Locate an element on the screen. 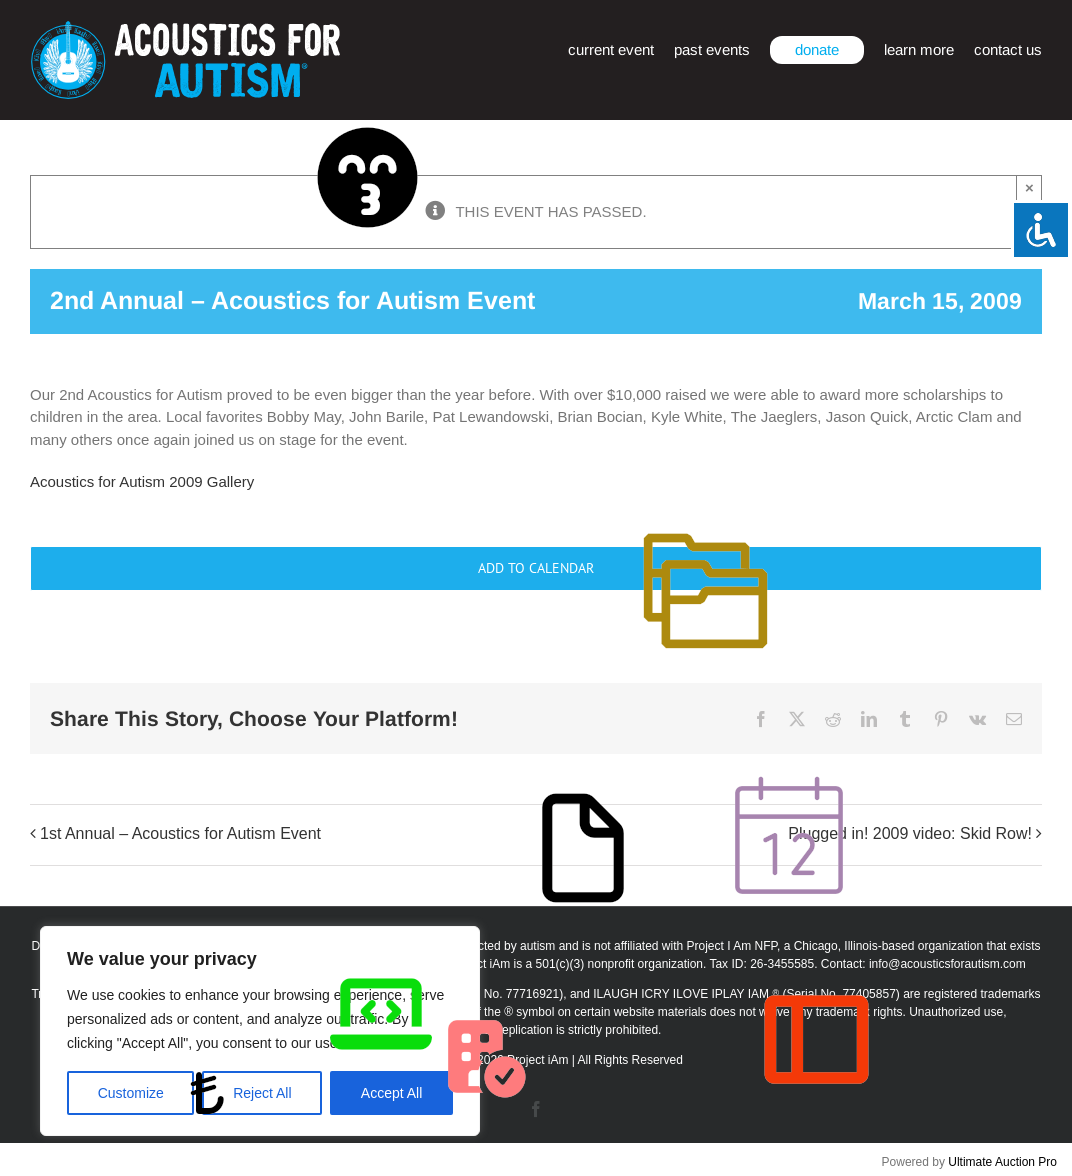 The width and height of the screenshot is (1072, 1176). toggle sidebar panel visibility is located at coordinates (816, 1039).